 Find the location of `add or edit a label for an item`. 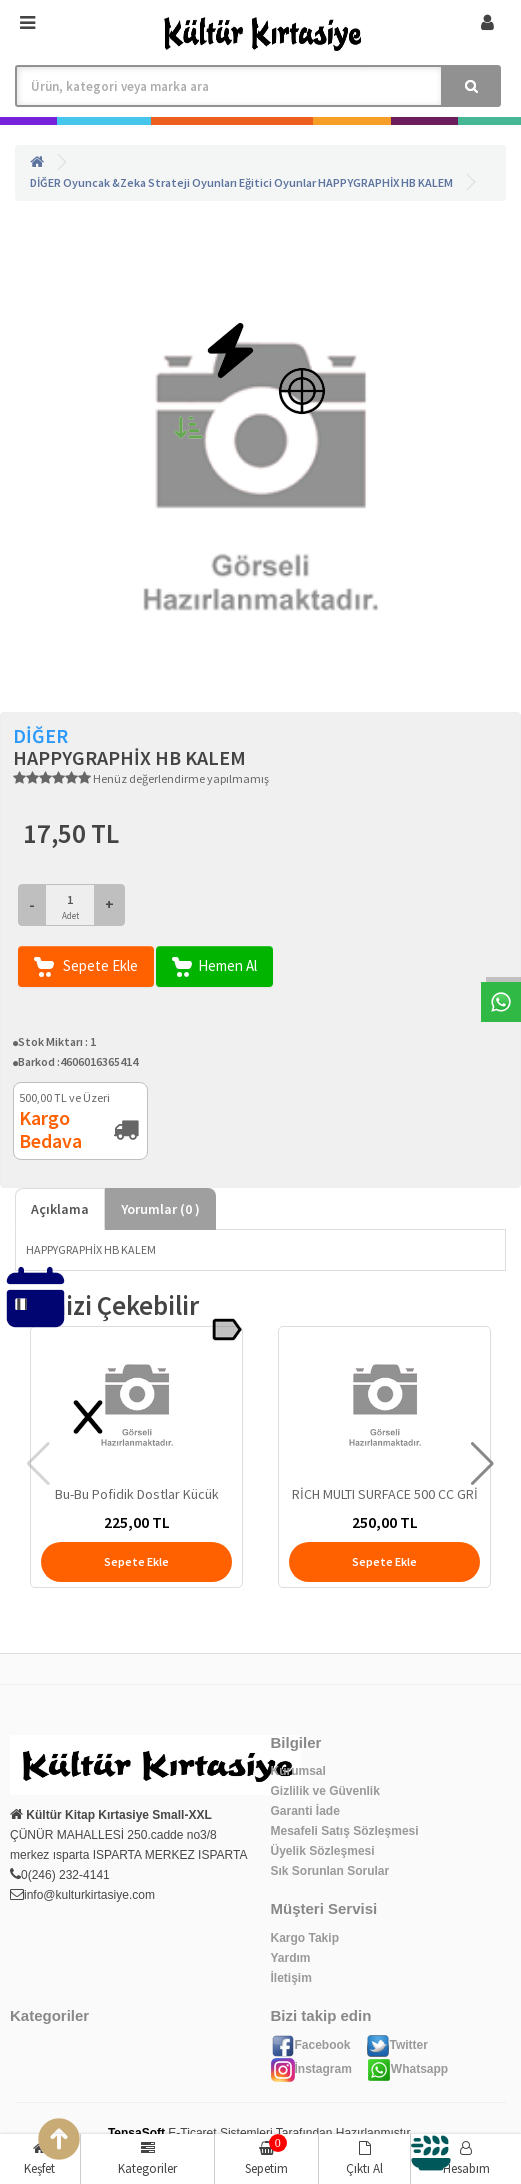

add or edit a label for an item is located at coordinates (226, 1329).